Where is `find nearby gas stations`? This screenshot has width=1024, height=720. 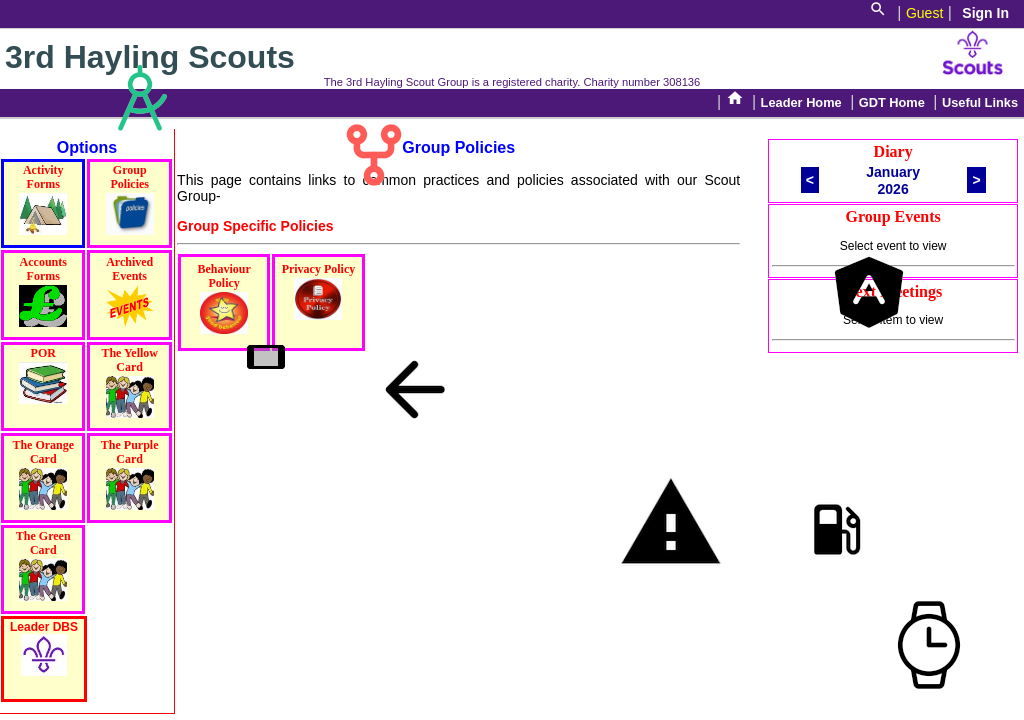 find nearby gas stations is located at coordinates (836, 529).